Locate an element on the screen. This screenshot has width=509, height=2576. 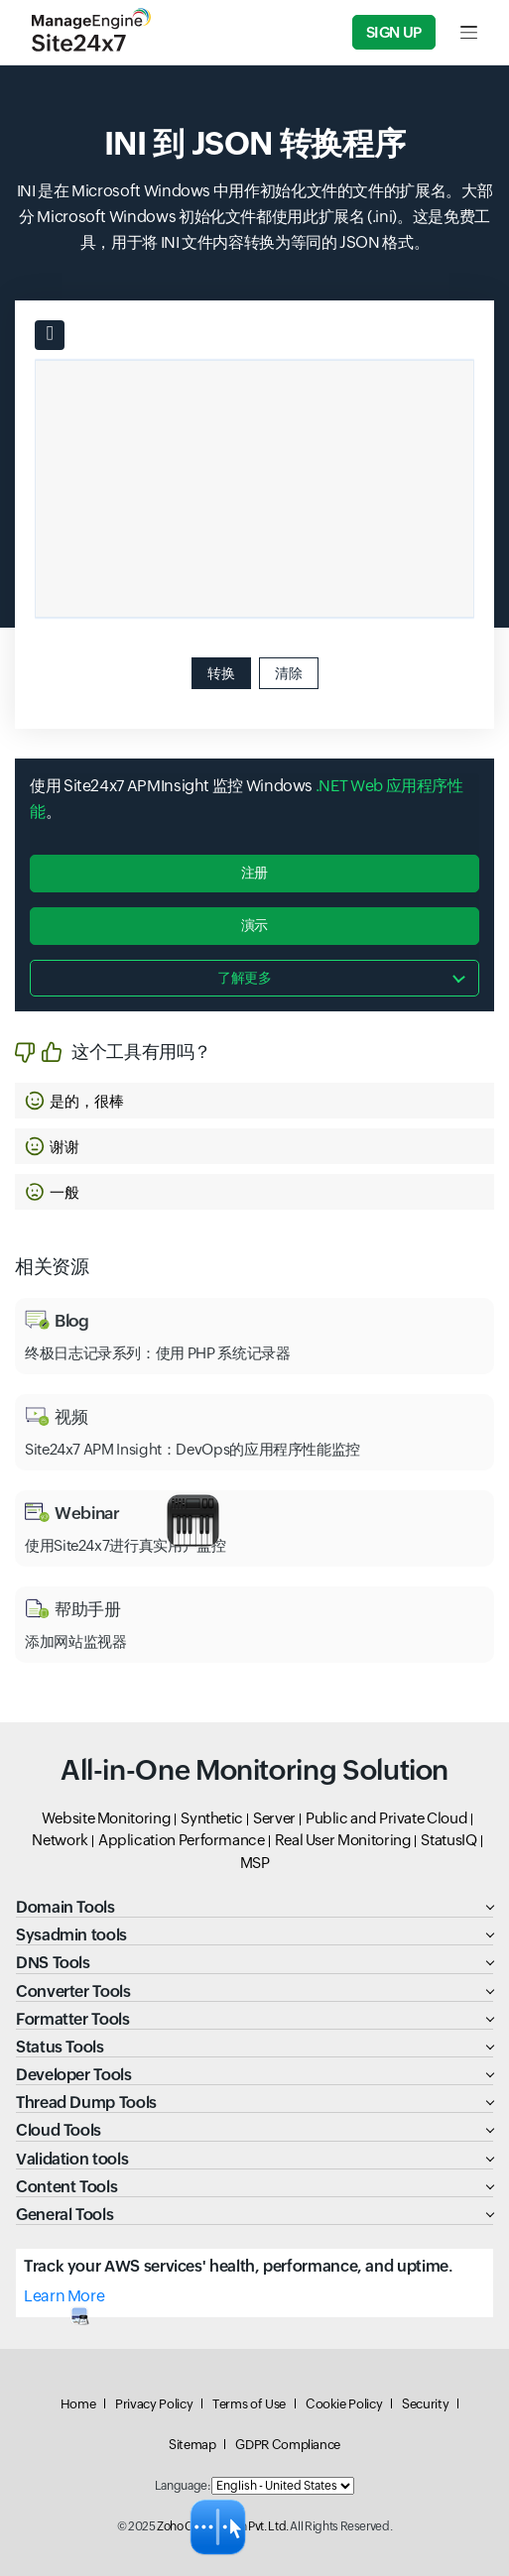
open Preview app to view images and PDFs is located at coordinates (79, 2315).